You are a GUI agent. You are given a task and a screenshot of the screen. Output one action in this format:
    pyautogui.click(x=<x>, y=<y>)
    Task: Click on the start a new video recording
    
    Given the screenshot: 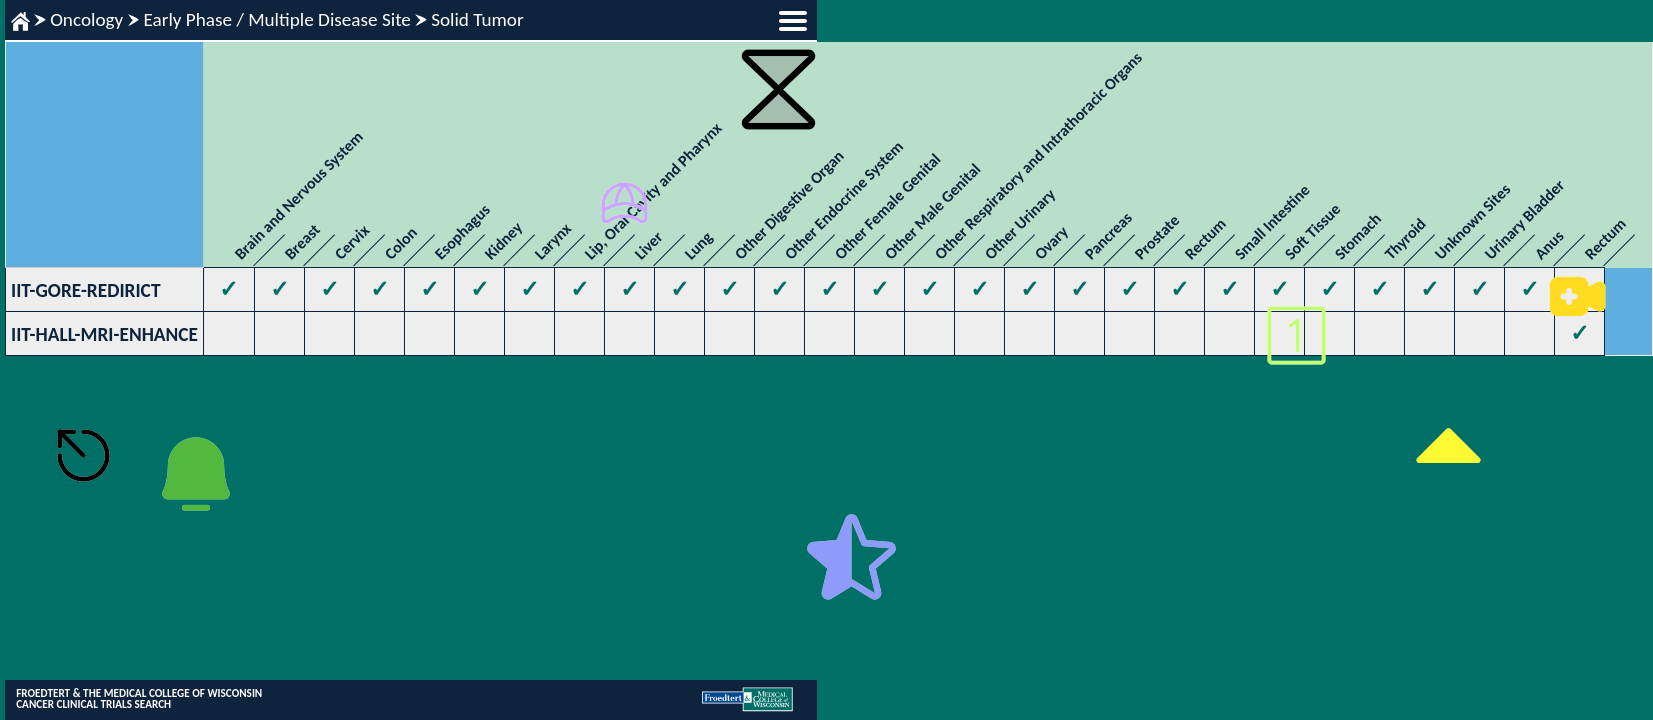 What is the action you would take?
    pyautogui.click(x=1577, y=296)
    